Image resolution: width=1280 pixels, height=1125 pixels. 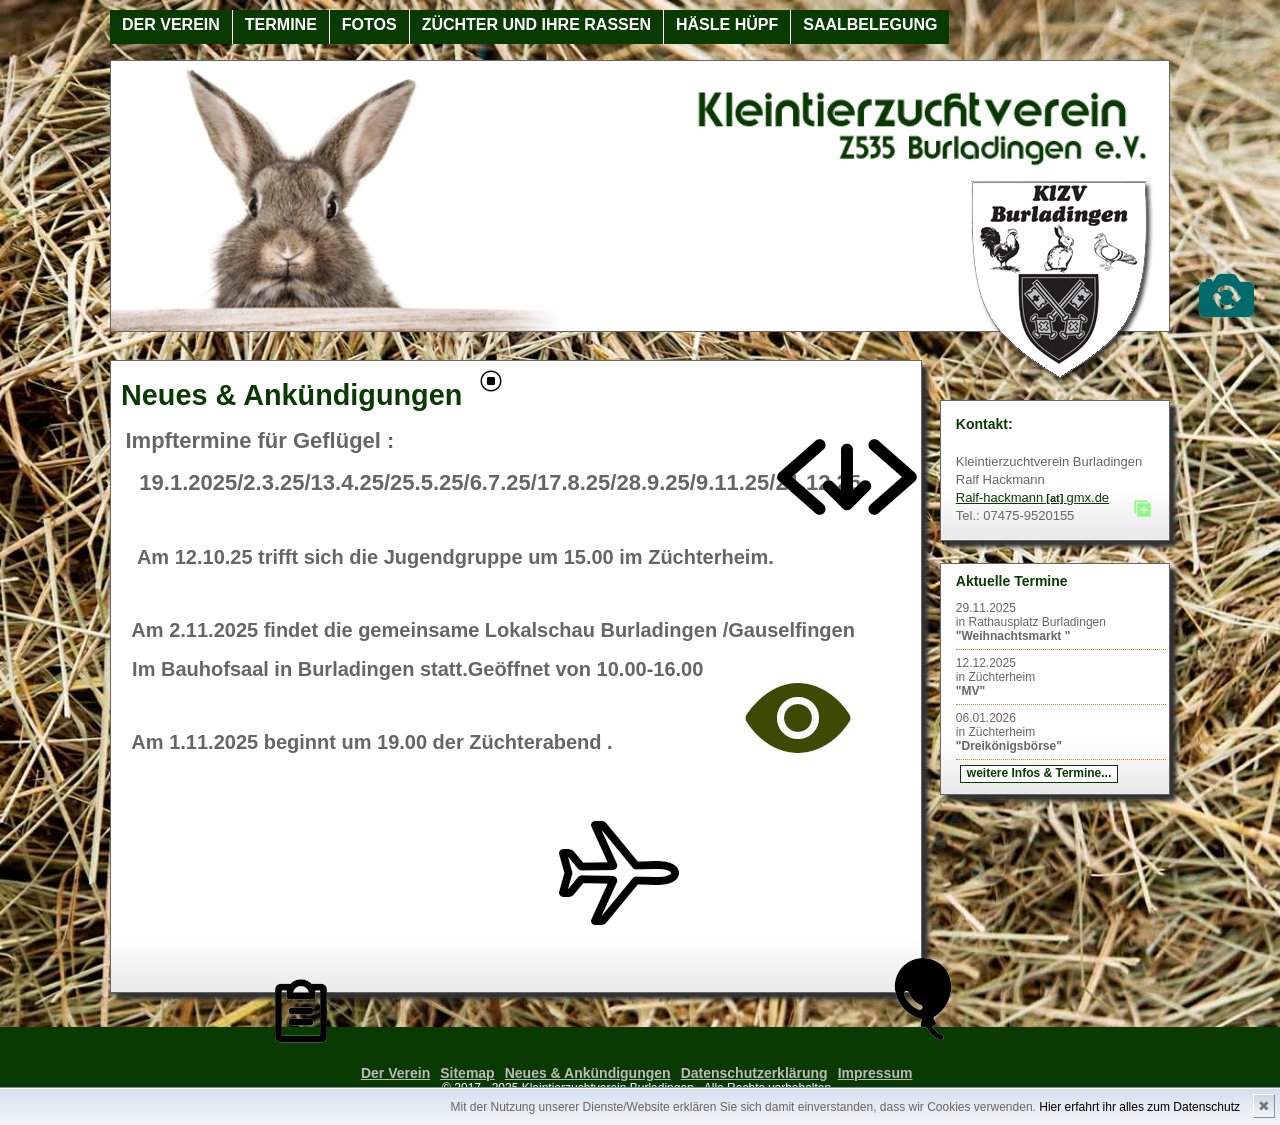 What do you see at coordinates (798, 718) in the screenshot?
I see `view or preview content` at bounding box center [798, 718].